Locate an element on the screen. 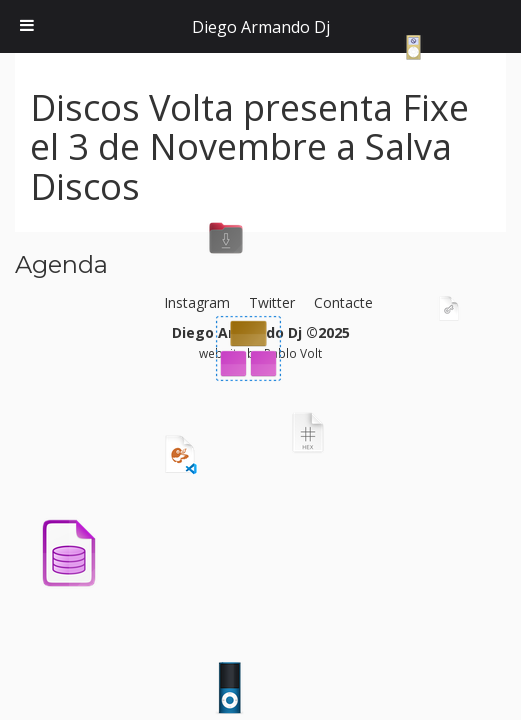 The image size is (521, 720). open a hexadecimal data file is located at coordinates (308, 433).